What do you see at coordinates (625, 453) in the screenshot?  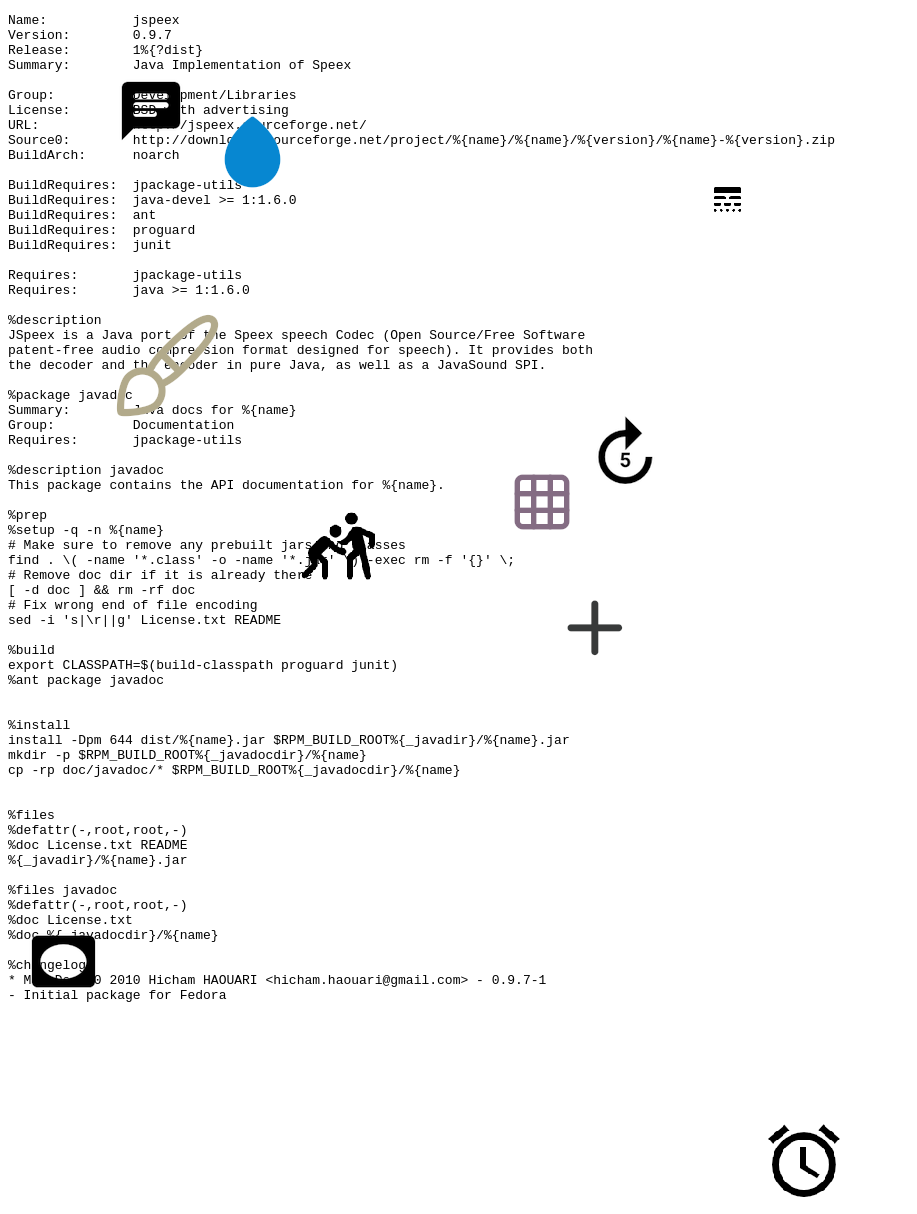 I see `skip forward 5 seconds in media playback` at bounding box center [625, 453].